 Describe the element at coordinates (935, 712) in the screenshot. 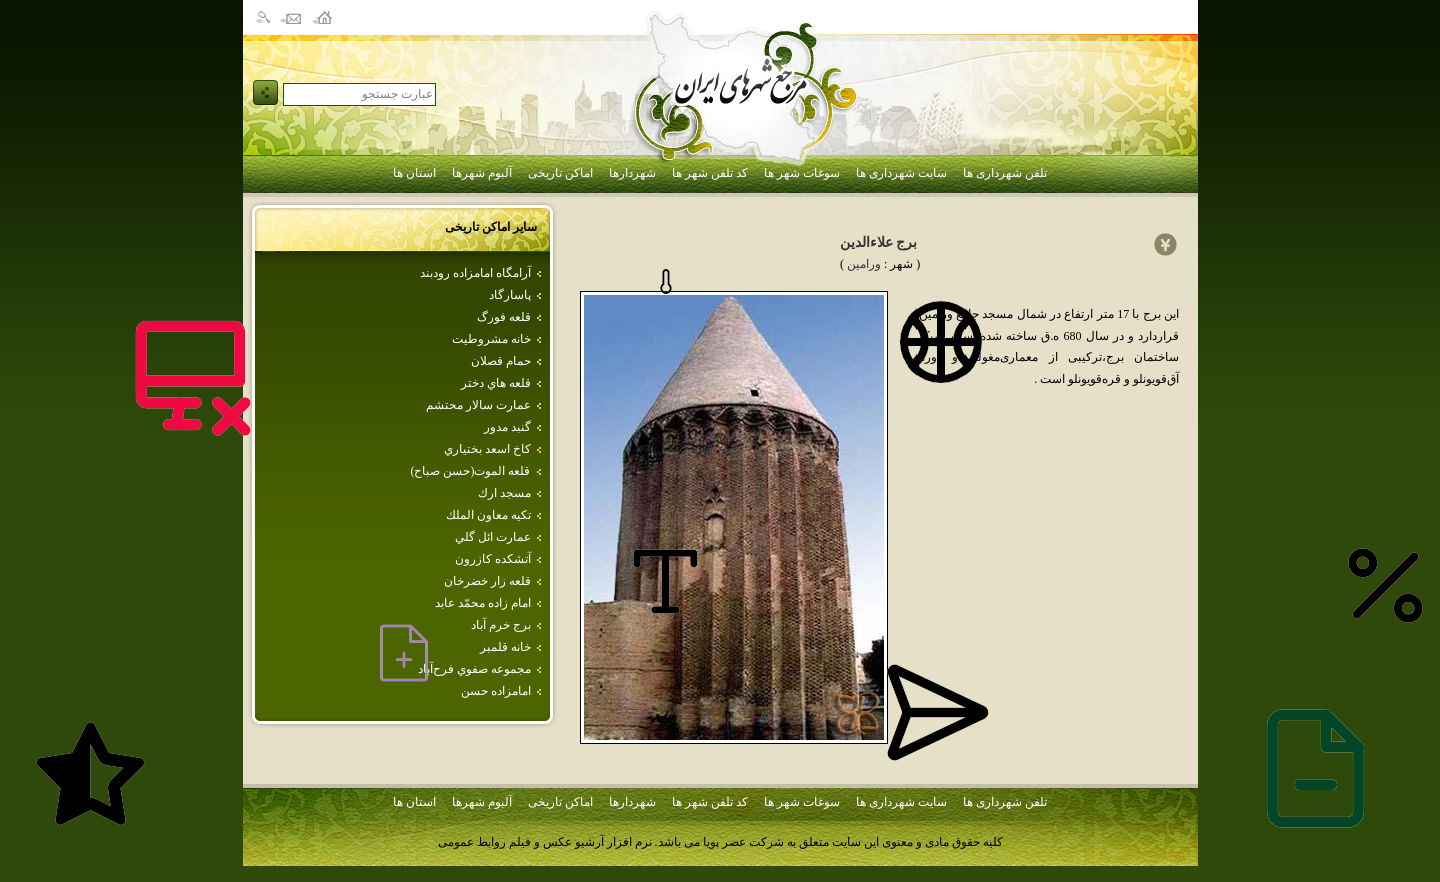

I see `send a message` at that location.